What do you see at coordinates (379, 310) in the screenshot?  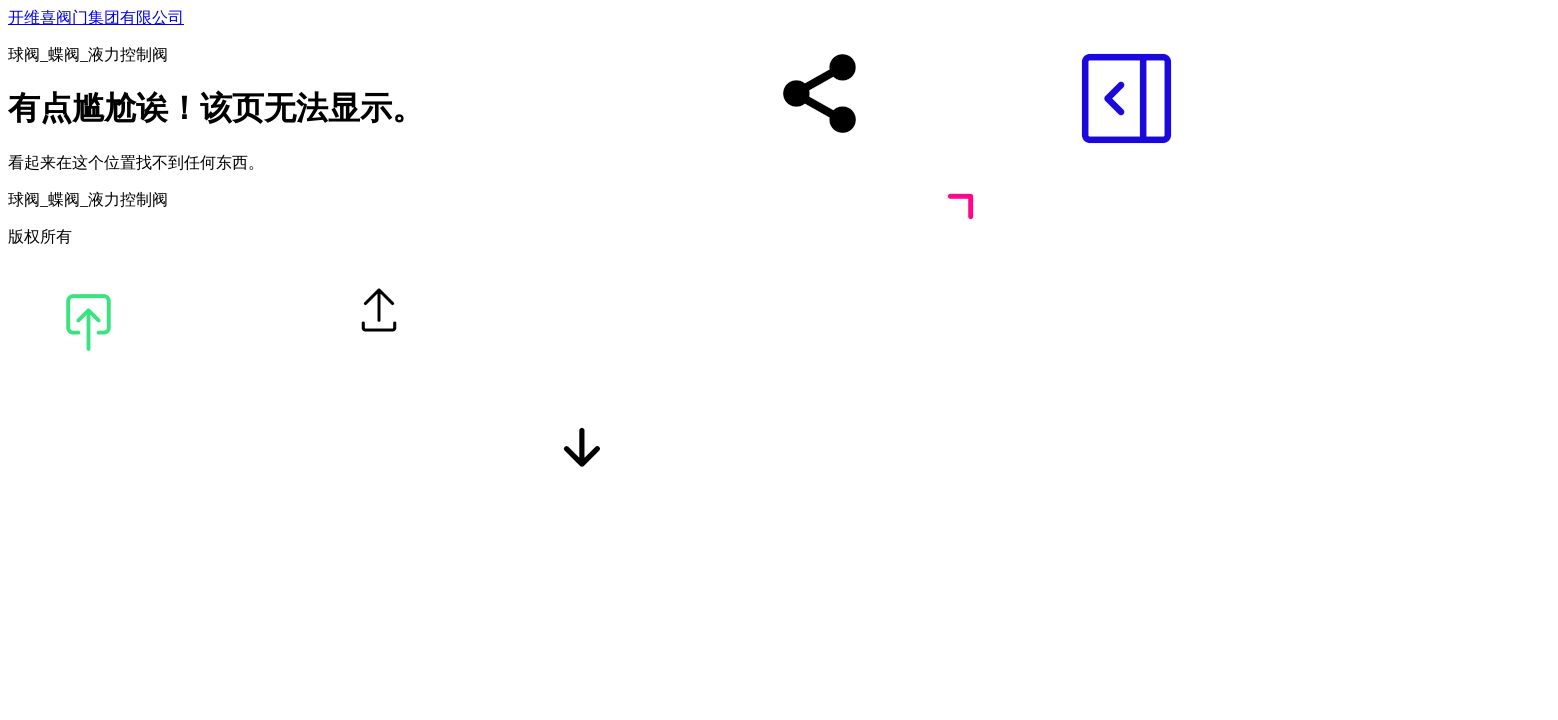 I see `upload a file or document` at bounding box center [379, 310].